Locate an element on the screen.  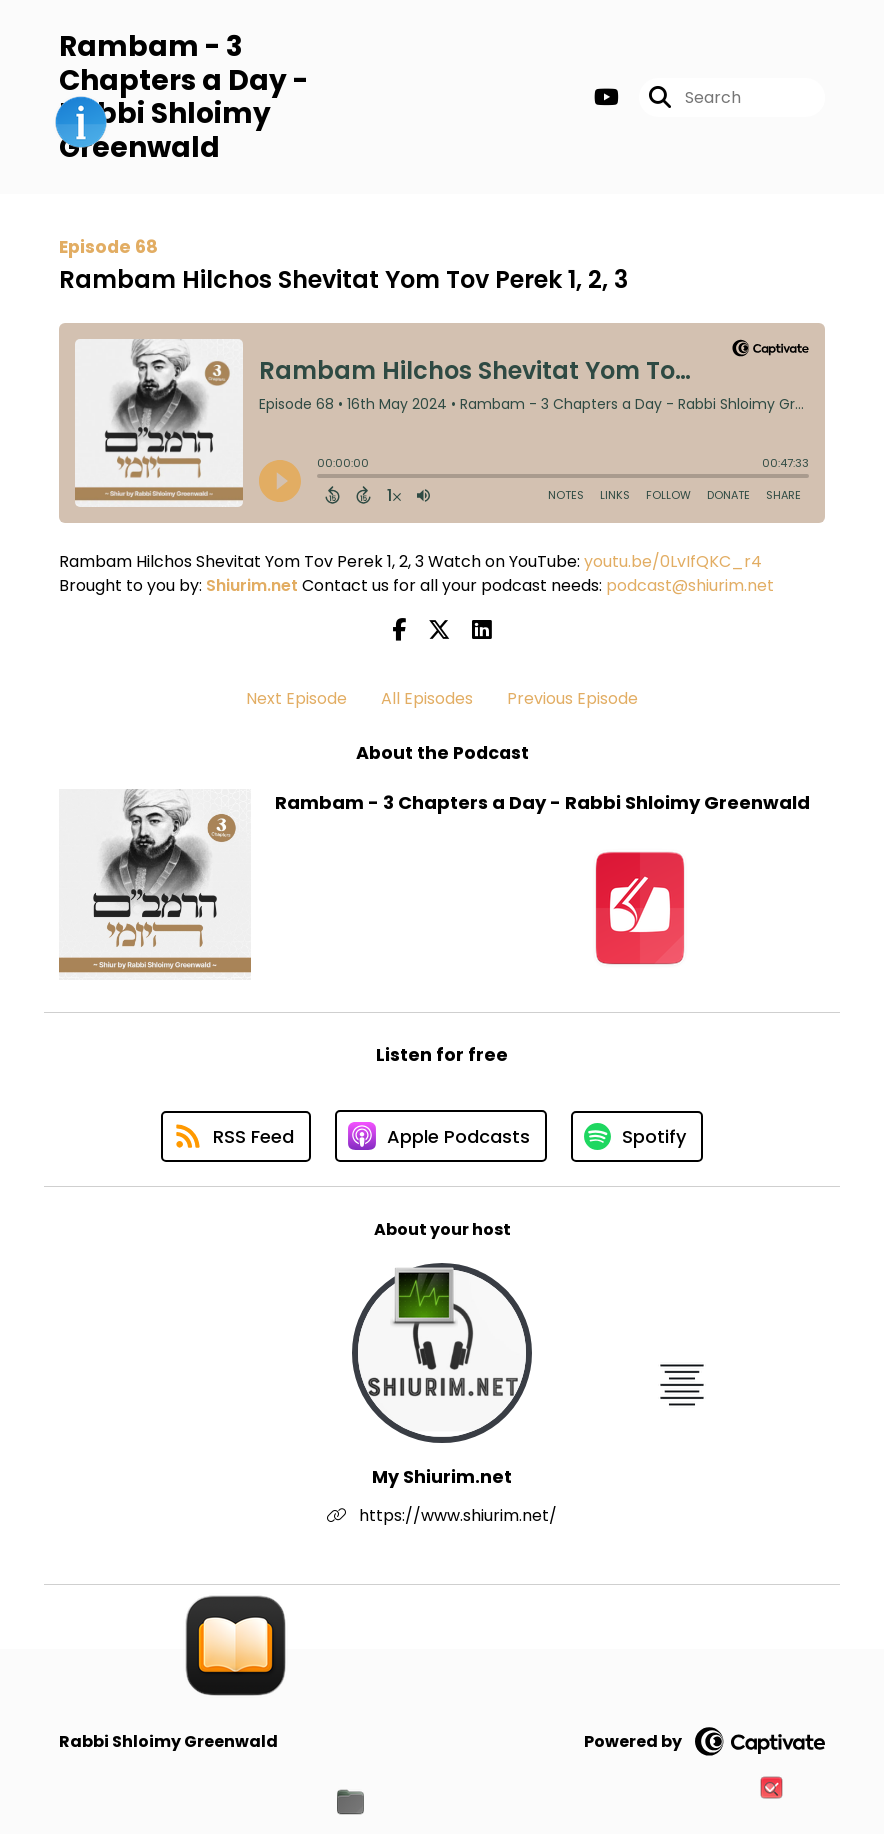
open the Books app is located at coordinates (235, 1645).